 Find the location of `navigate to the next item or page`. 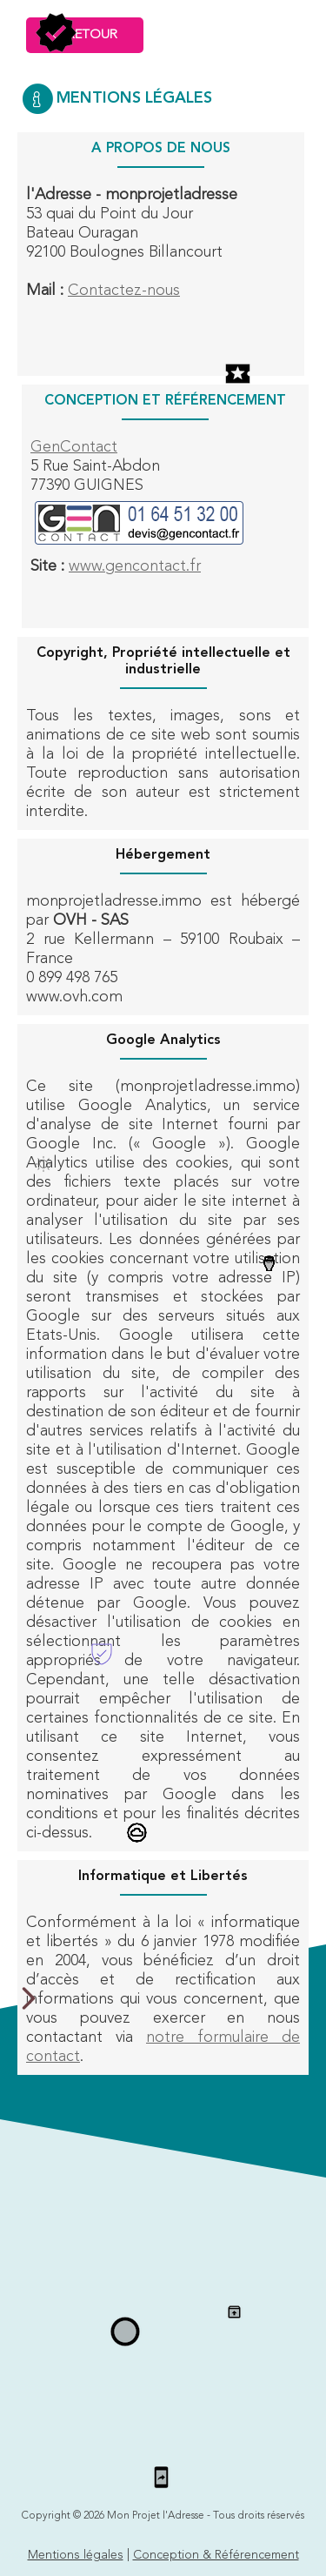

navigate to the next item or page is located at coordinates (29, 1998).